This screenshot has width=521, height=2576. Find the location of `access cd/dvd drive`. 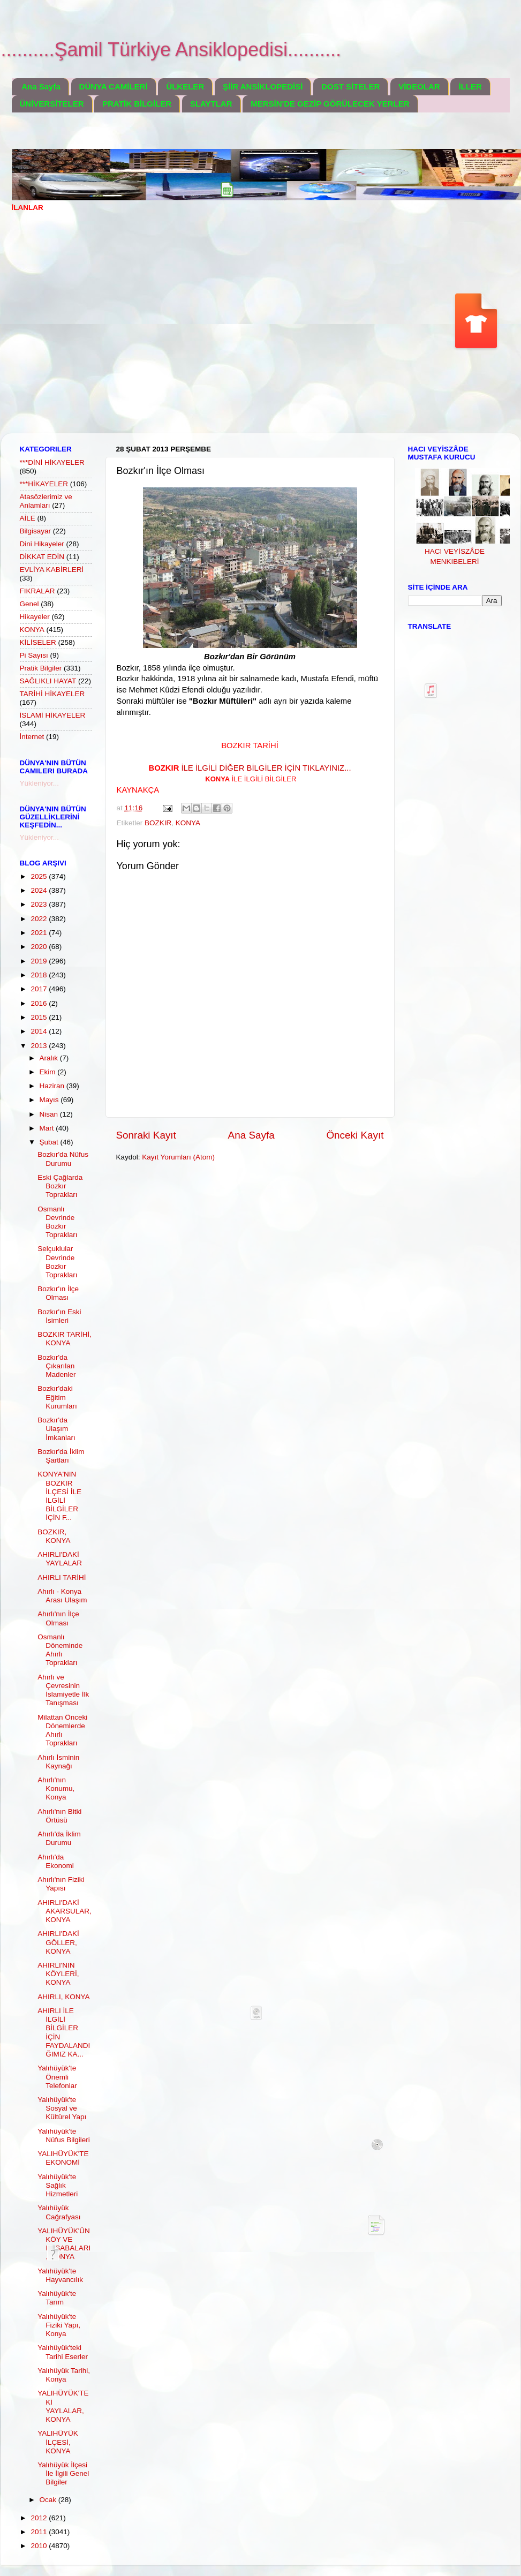

access cd/dvd drive is located at coordinates (377, 2144).